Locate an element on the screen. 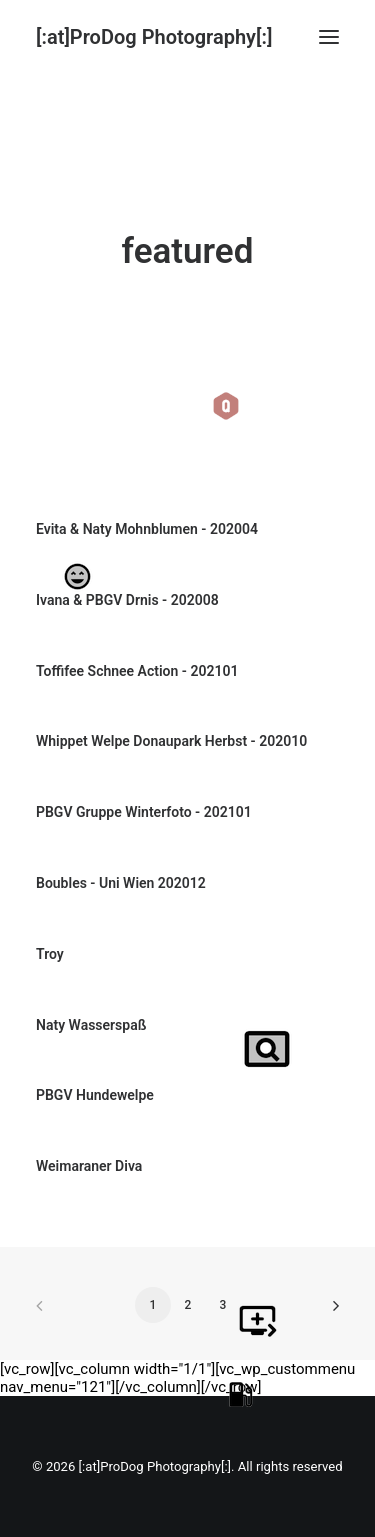 This screenshot has height=1537, width=375. find nearby gas stations is located at coordinates (240, 1394).